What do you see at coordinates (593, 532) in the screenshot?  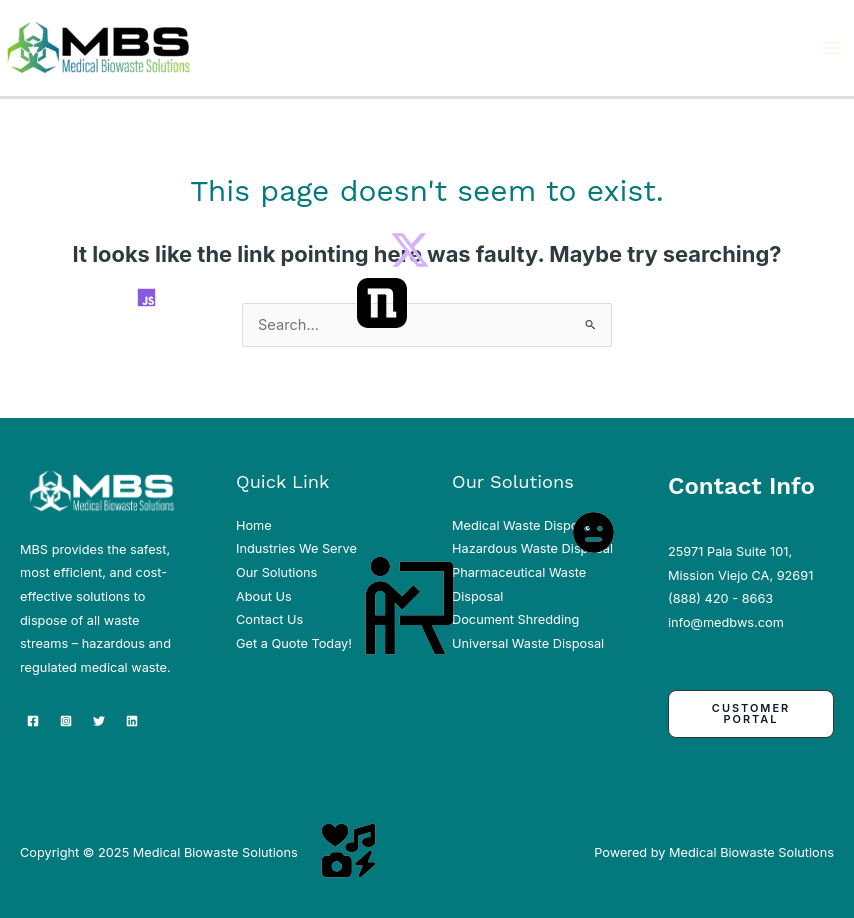 I see `indicate a neutral or indifferent reaction` at bounding box center [593, 532].